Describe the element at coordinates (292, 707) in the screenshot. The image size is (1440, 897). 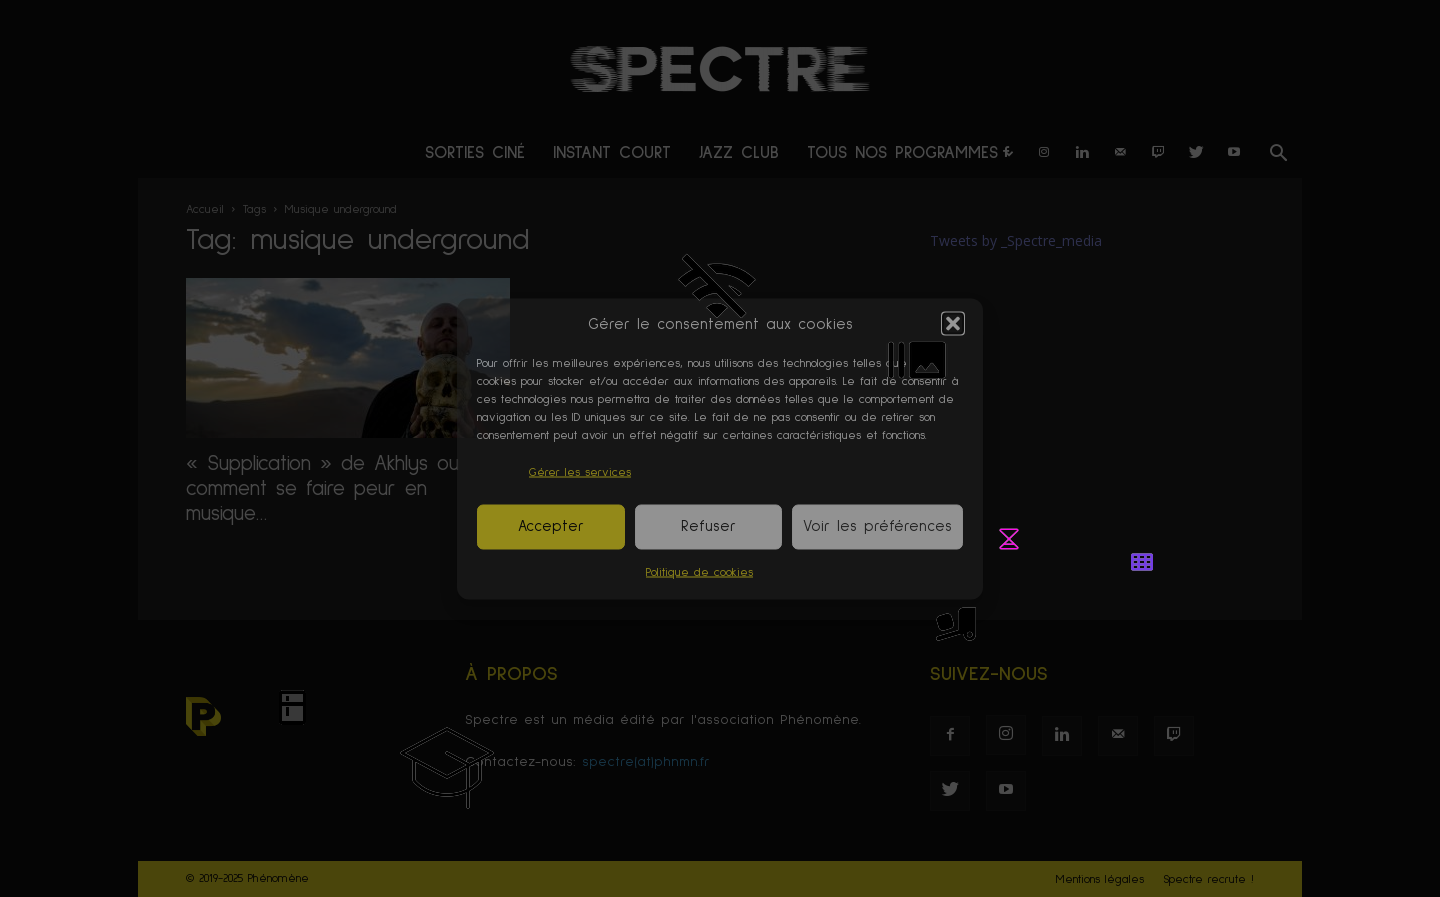
I see `access kitchen appliances or settings` at that location.